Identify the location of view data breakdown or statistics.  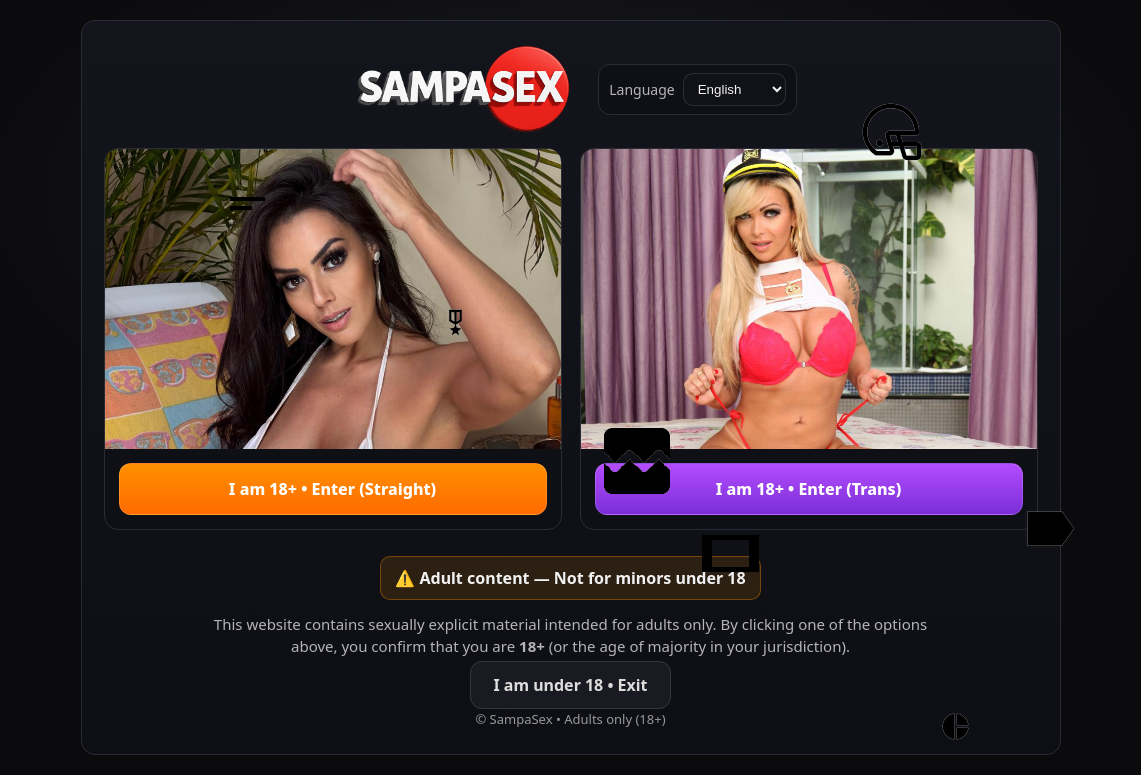
(955, 726).